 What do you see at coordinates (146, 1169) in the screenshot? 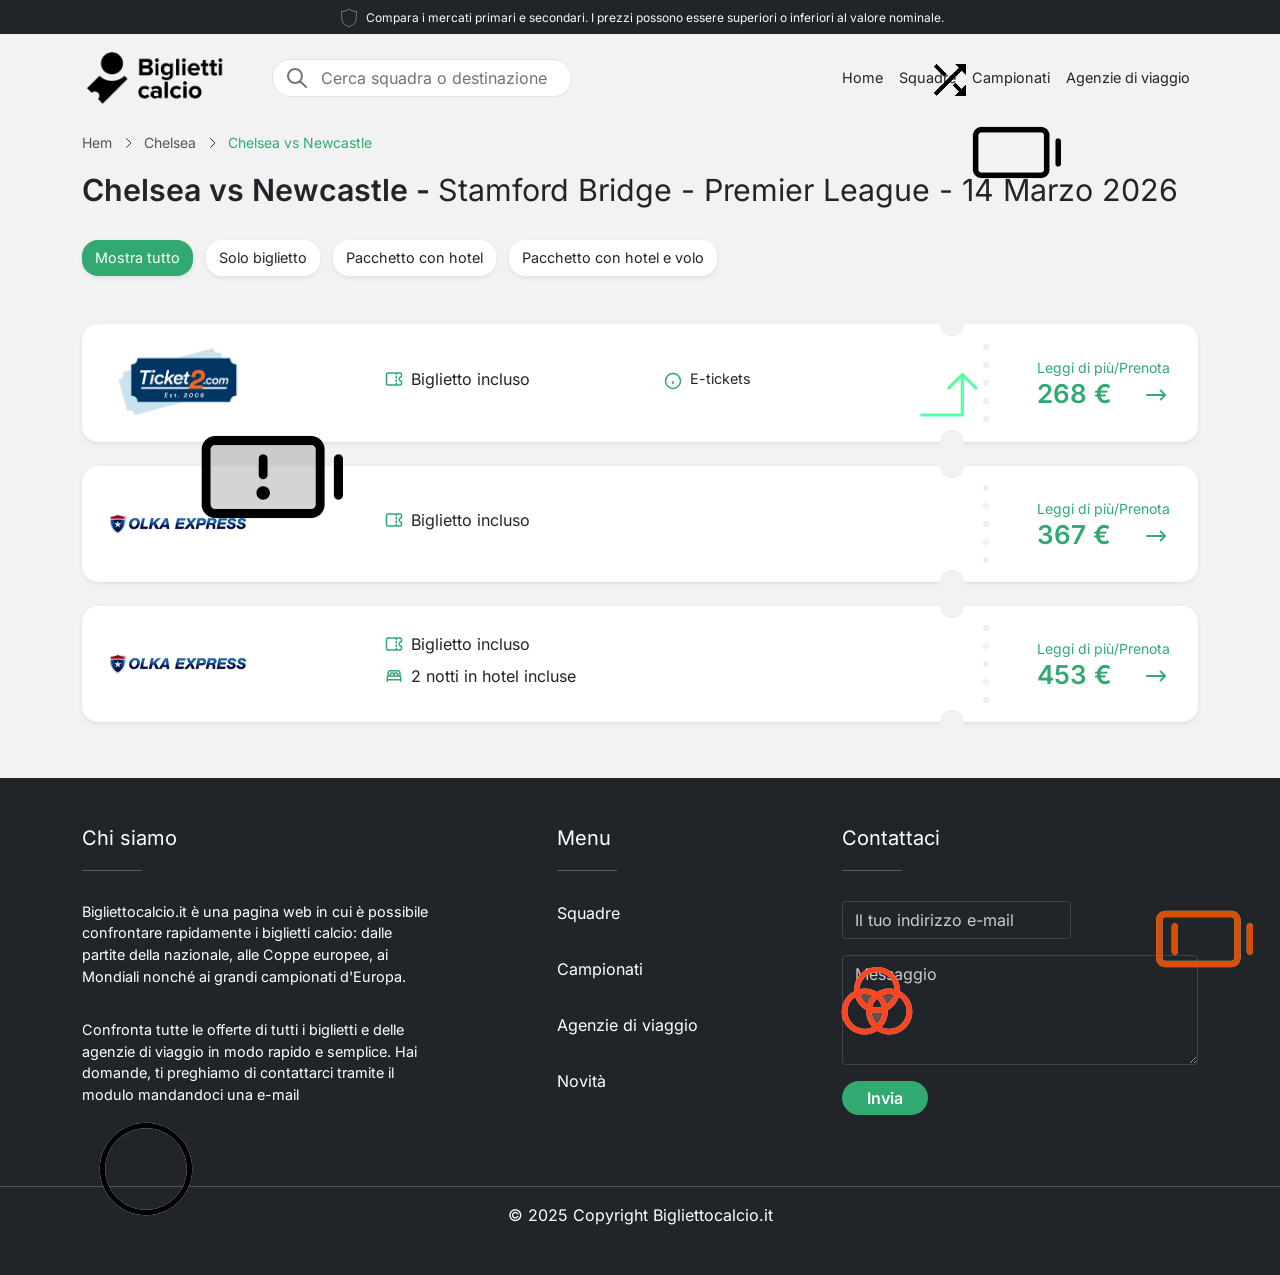
I see `unselected option in a radio button group` at bounding box center [146, 1169].